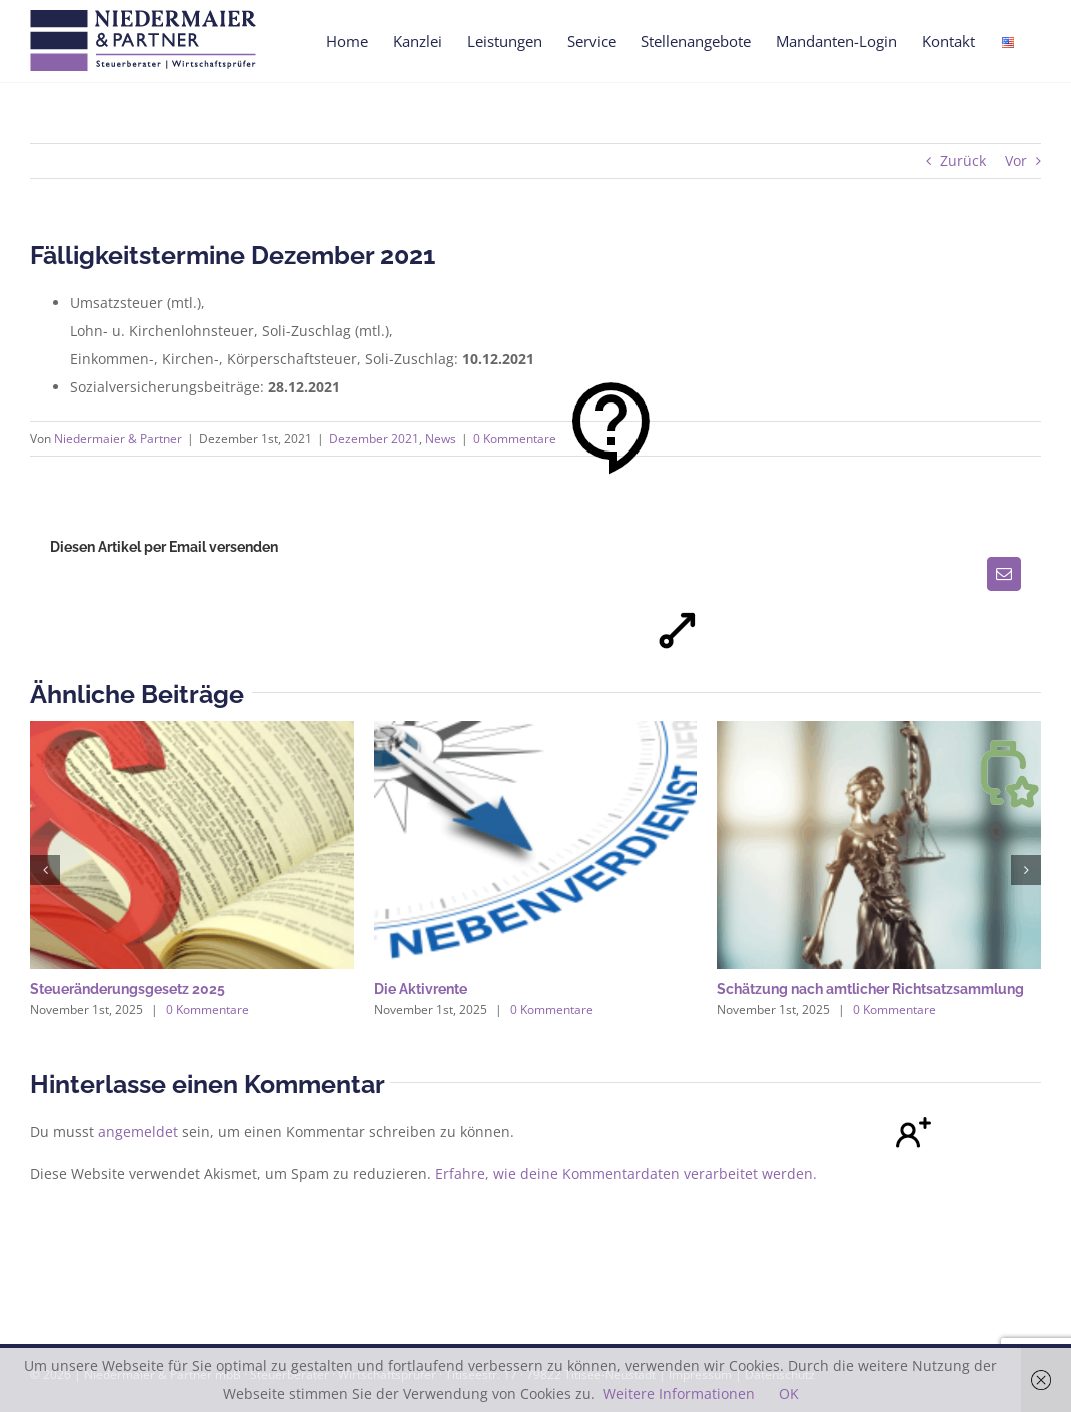  Describe the element at coordinates (913, 1134) in the screenshot. I see `add a new contact or friend` at that location.